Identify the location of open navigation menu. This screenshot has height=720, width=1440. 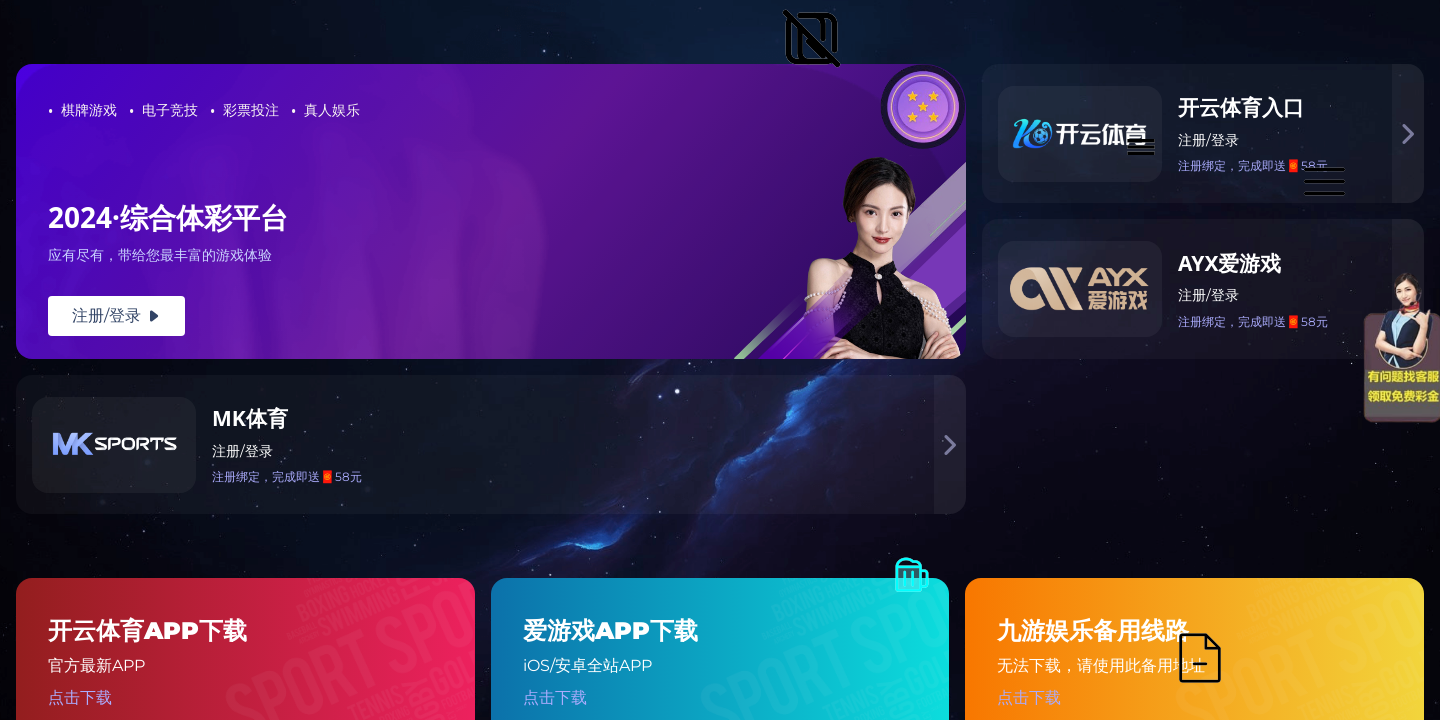
(1141, 147).